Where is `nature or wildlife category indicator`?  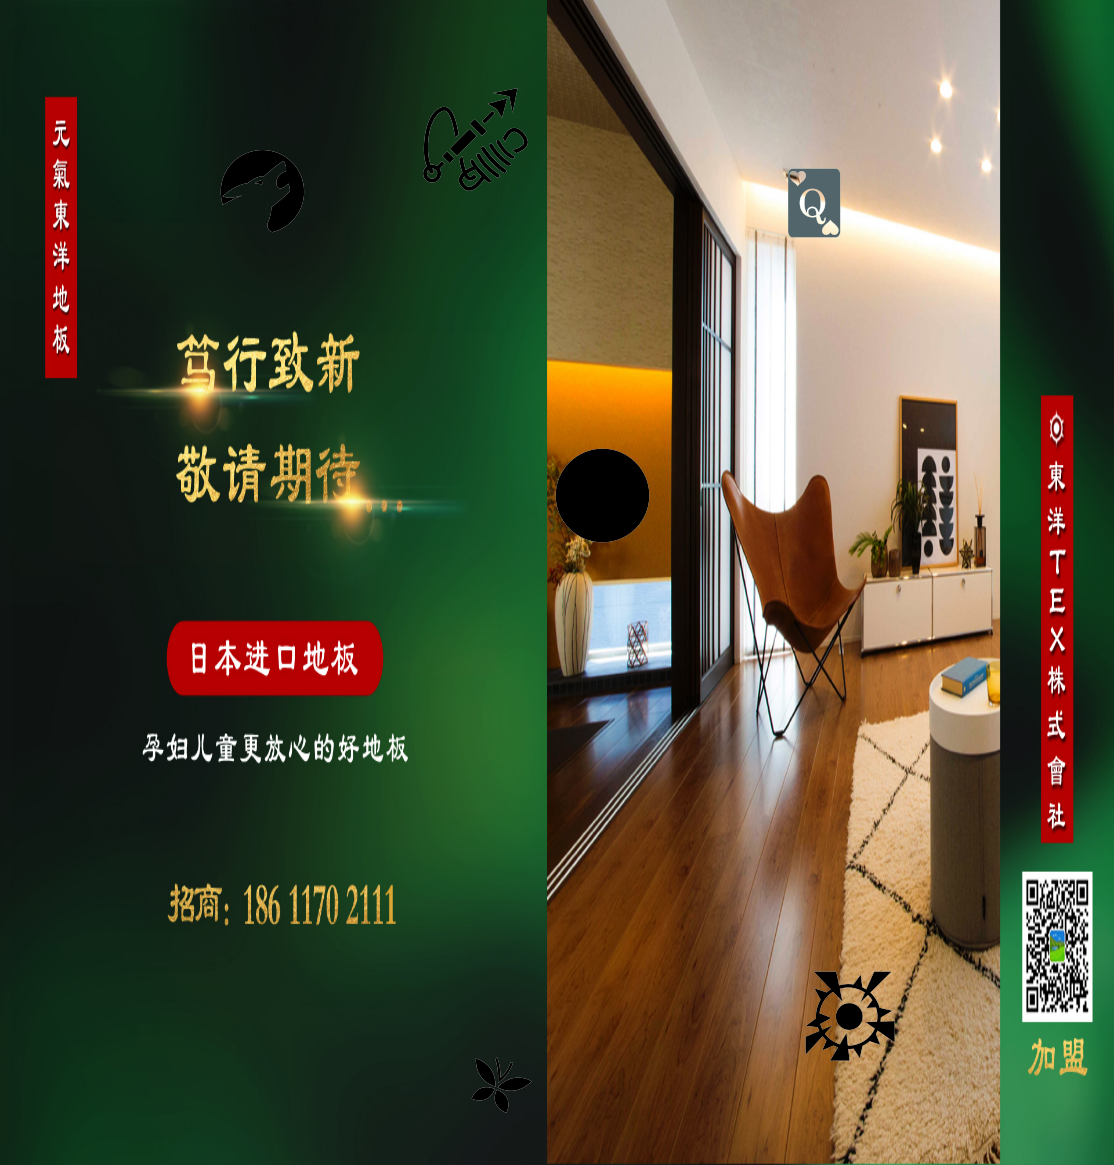
nature or wildlife category indicator is located at coordinates (501, 1084).